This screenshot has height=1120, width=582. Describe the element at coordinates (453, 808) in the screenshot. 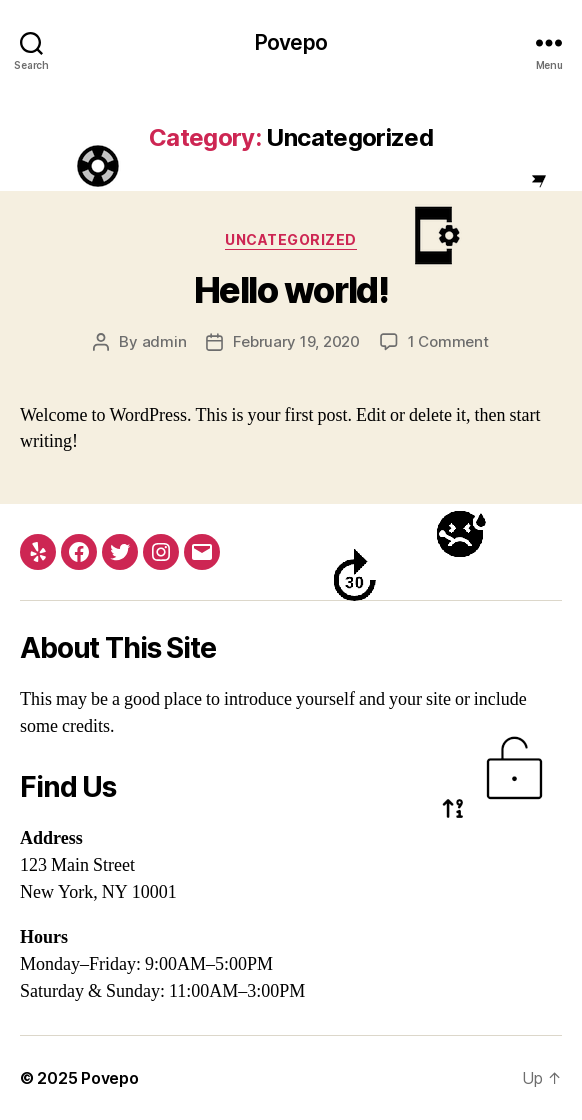

I see `sort numbers in descending order (9 to 1)` at that location.